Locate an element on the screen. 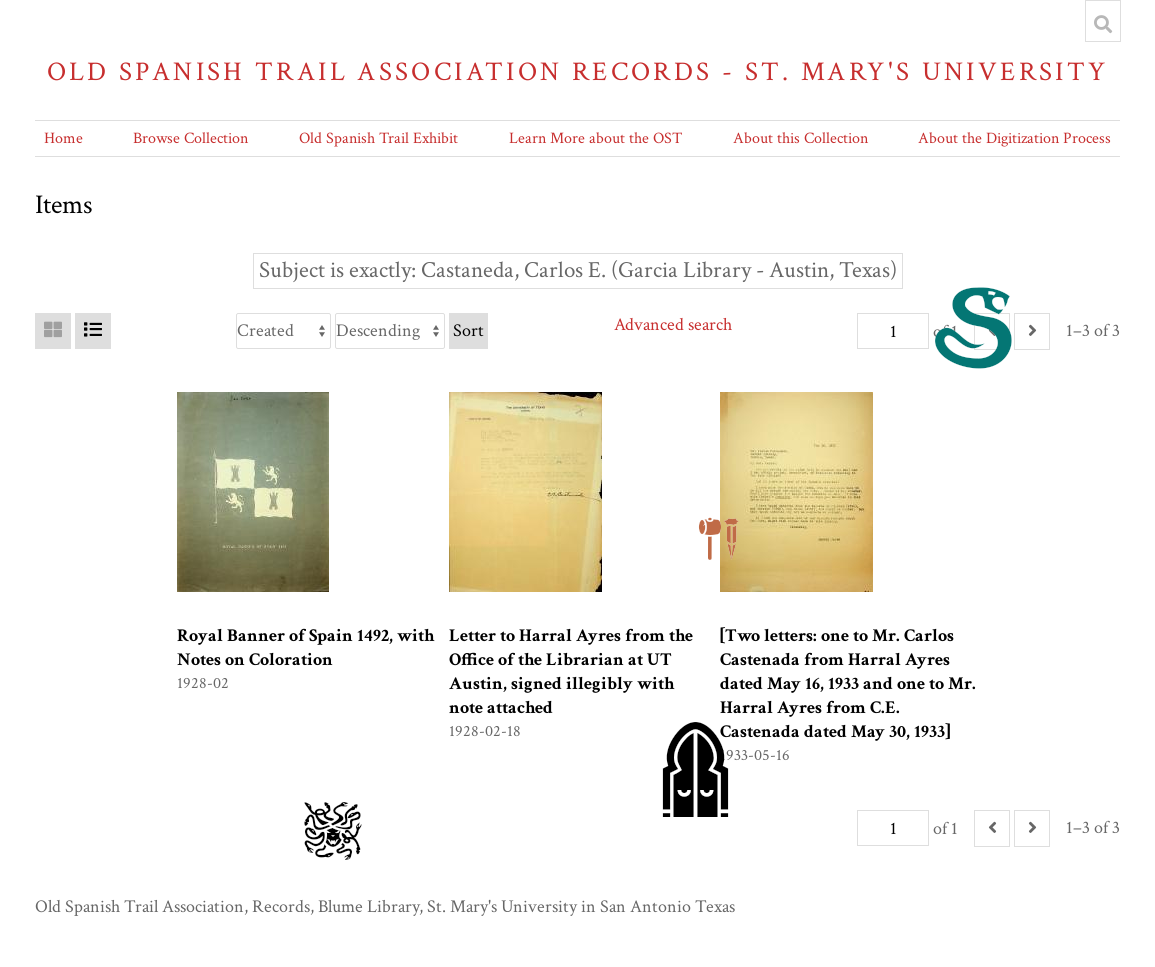 The height and width of the screenshot is (967, 1155). play snake game is located at coordinates (973, 327).